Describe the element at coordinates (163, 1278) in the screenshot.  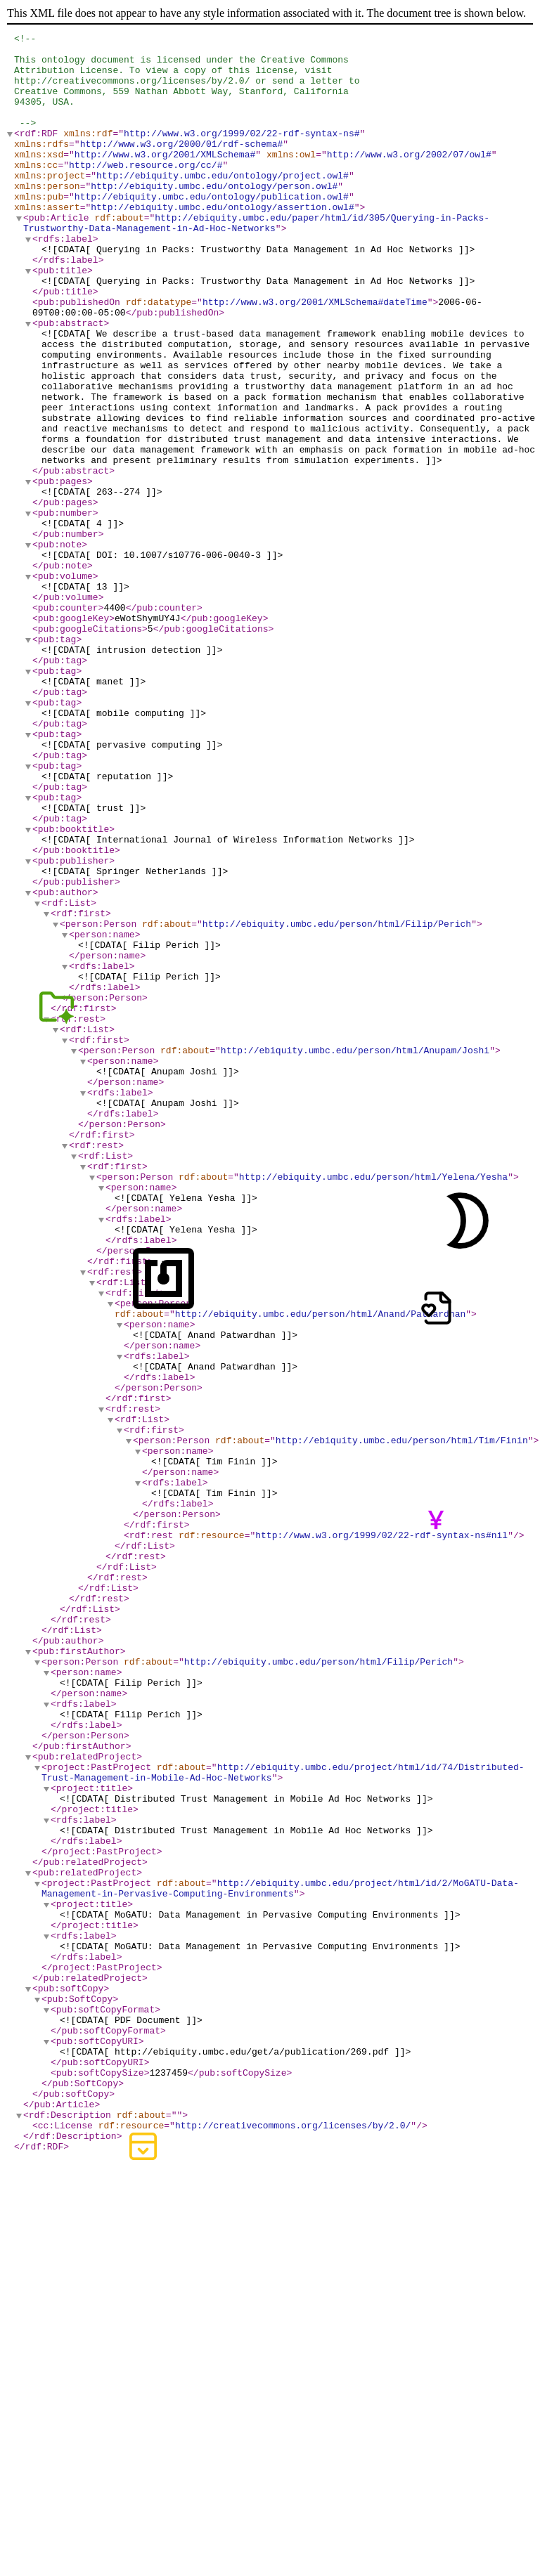
I see `enable NFC for contactless payments or transfers` at that location.